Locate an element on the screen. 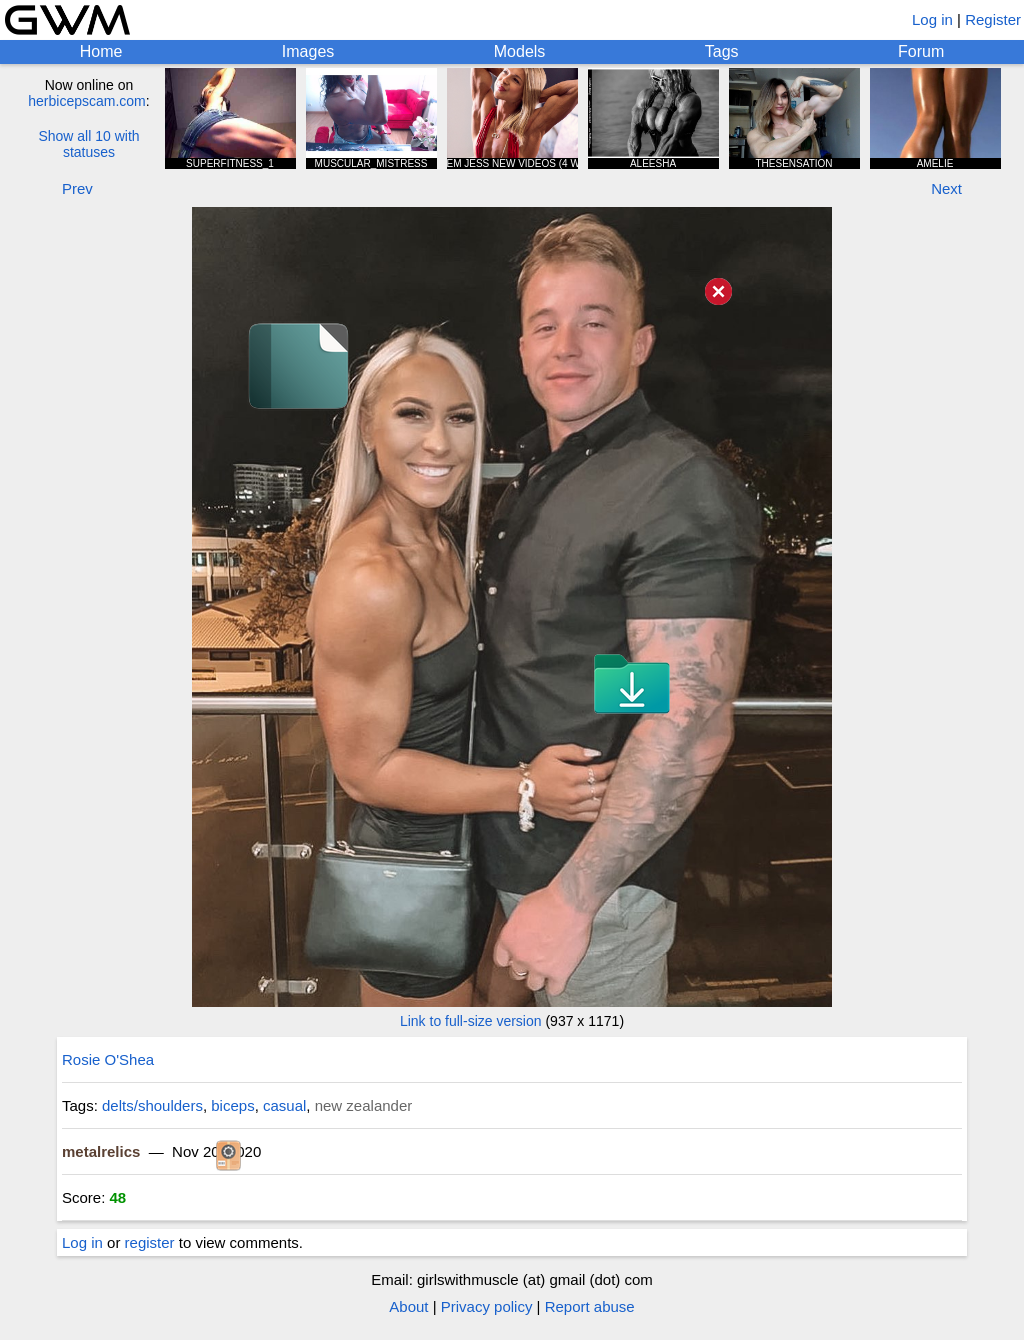 This screenshot has width=1024, height=1340. indicates package installation or setup in progress is located at coordinates (228, 1155).